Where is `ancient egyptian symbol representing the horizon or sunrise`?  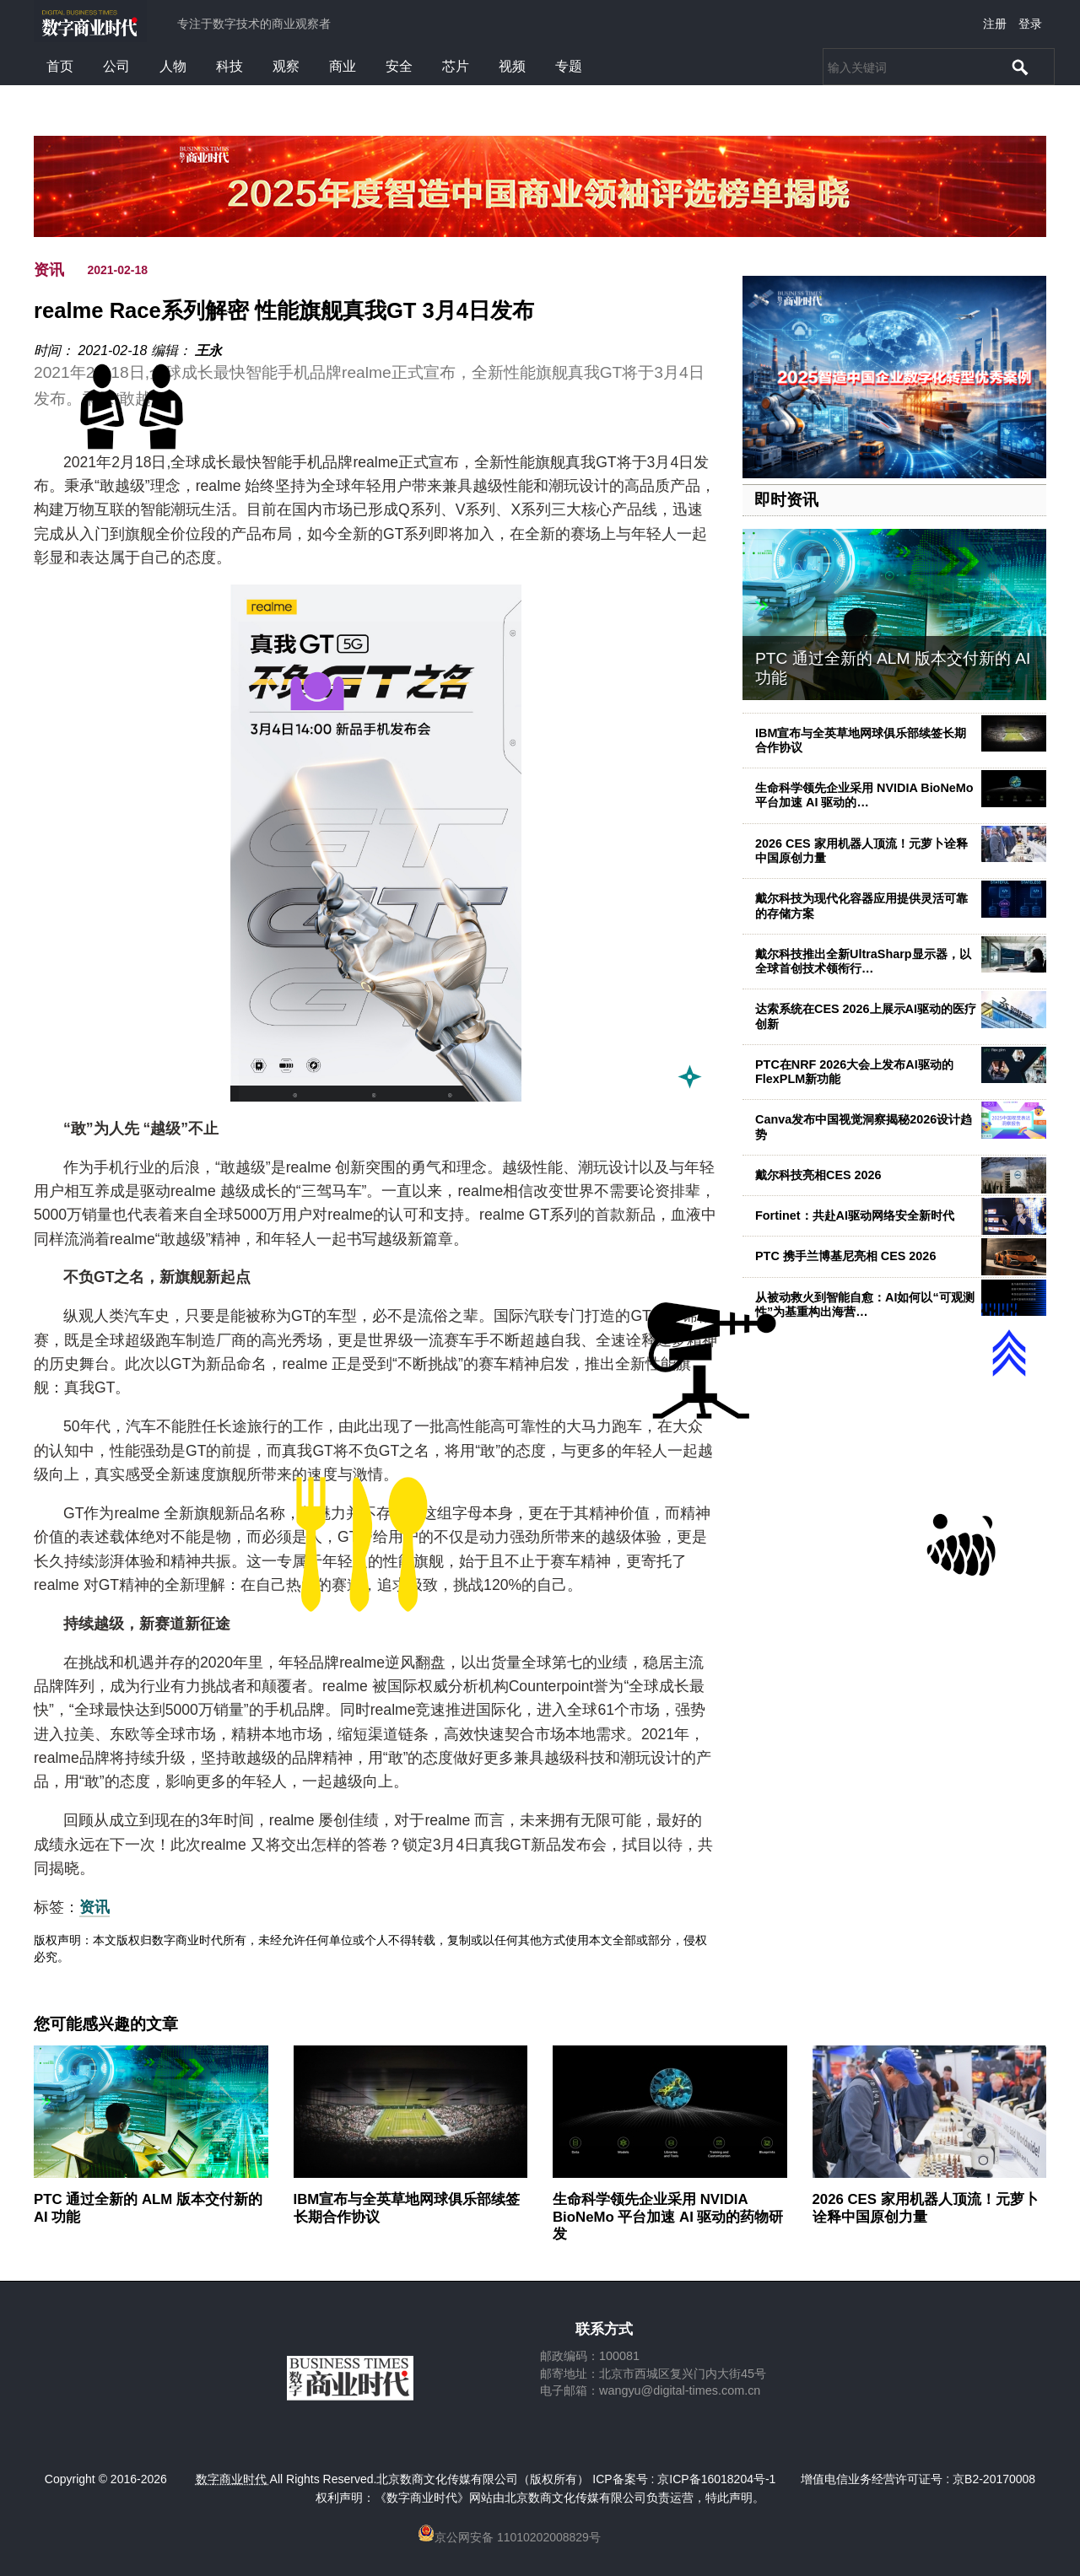 ancient egyptian symbol representing the horizon or sunrise is located at coordinates (317, 689).